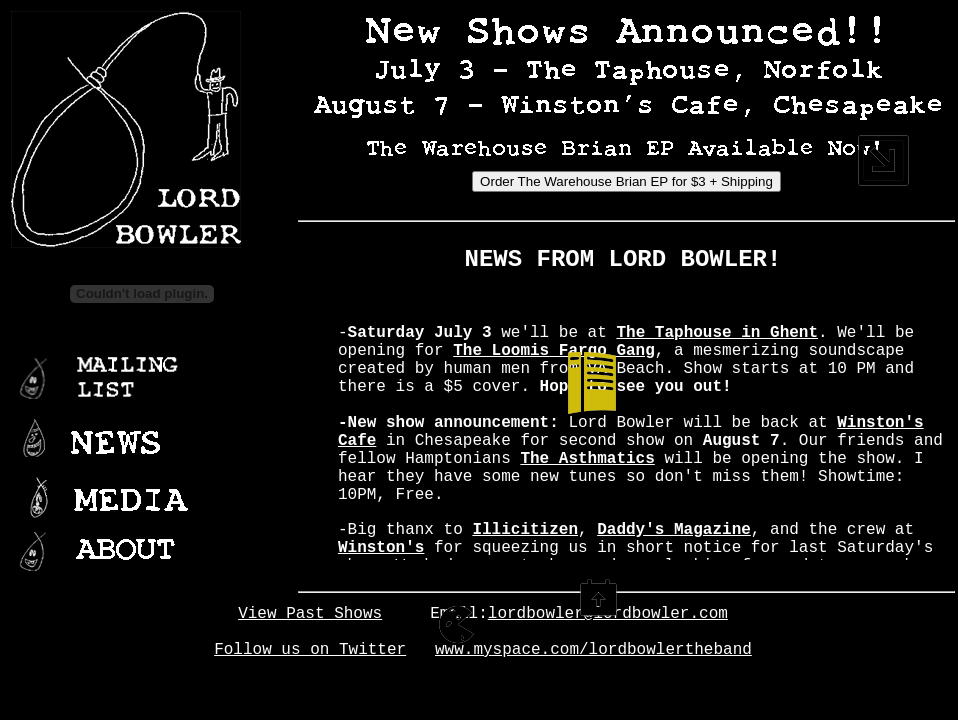  What do you see at coordinates (883, 160) in the screenshot?
I see `navigate to the next section below` at bounding box center [883, 160].